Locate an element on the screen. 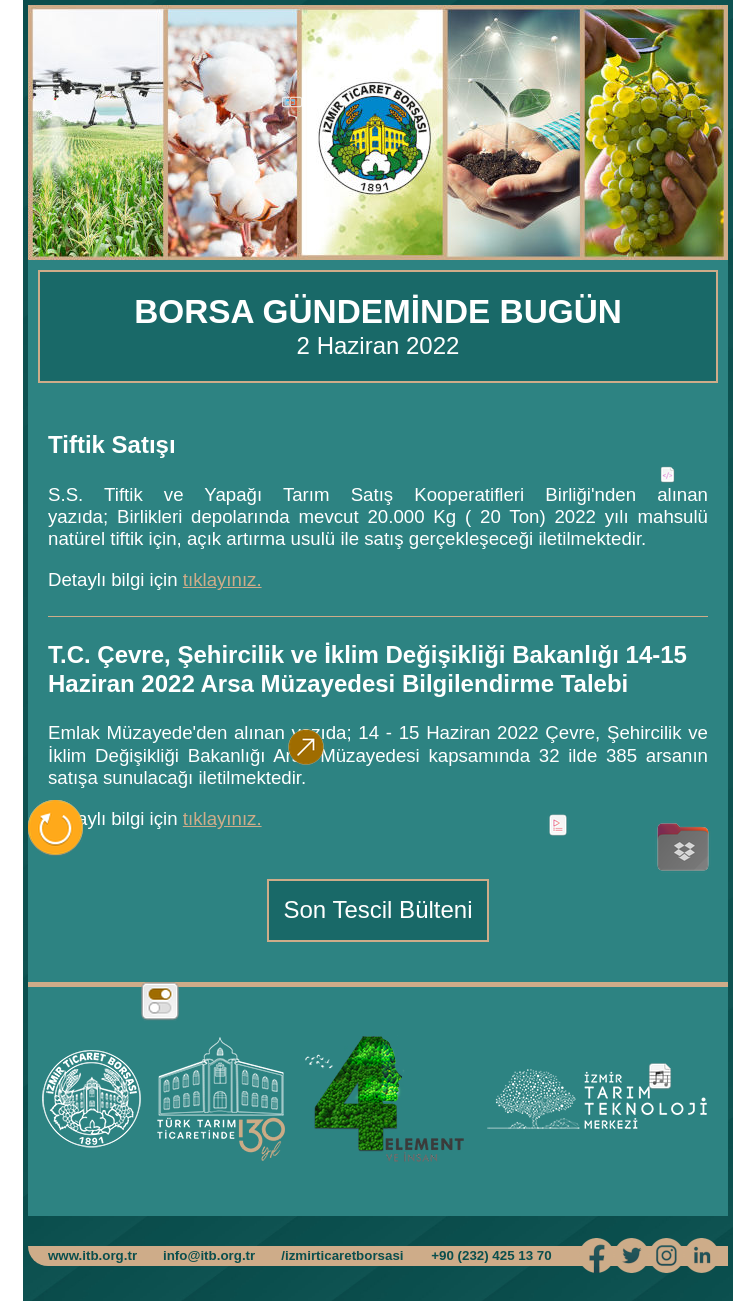 The image size is (756, 1301). restart the system is located at coordinates (56, 828).